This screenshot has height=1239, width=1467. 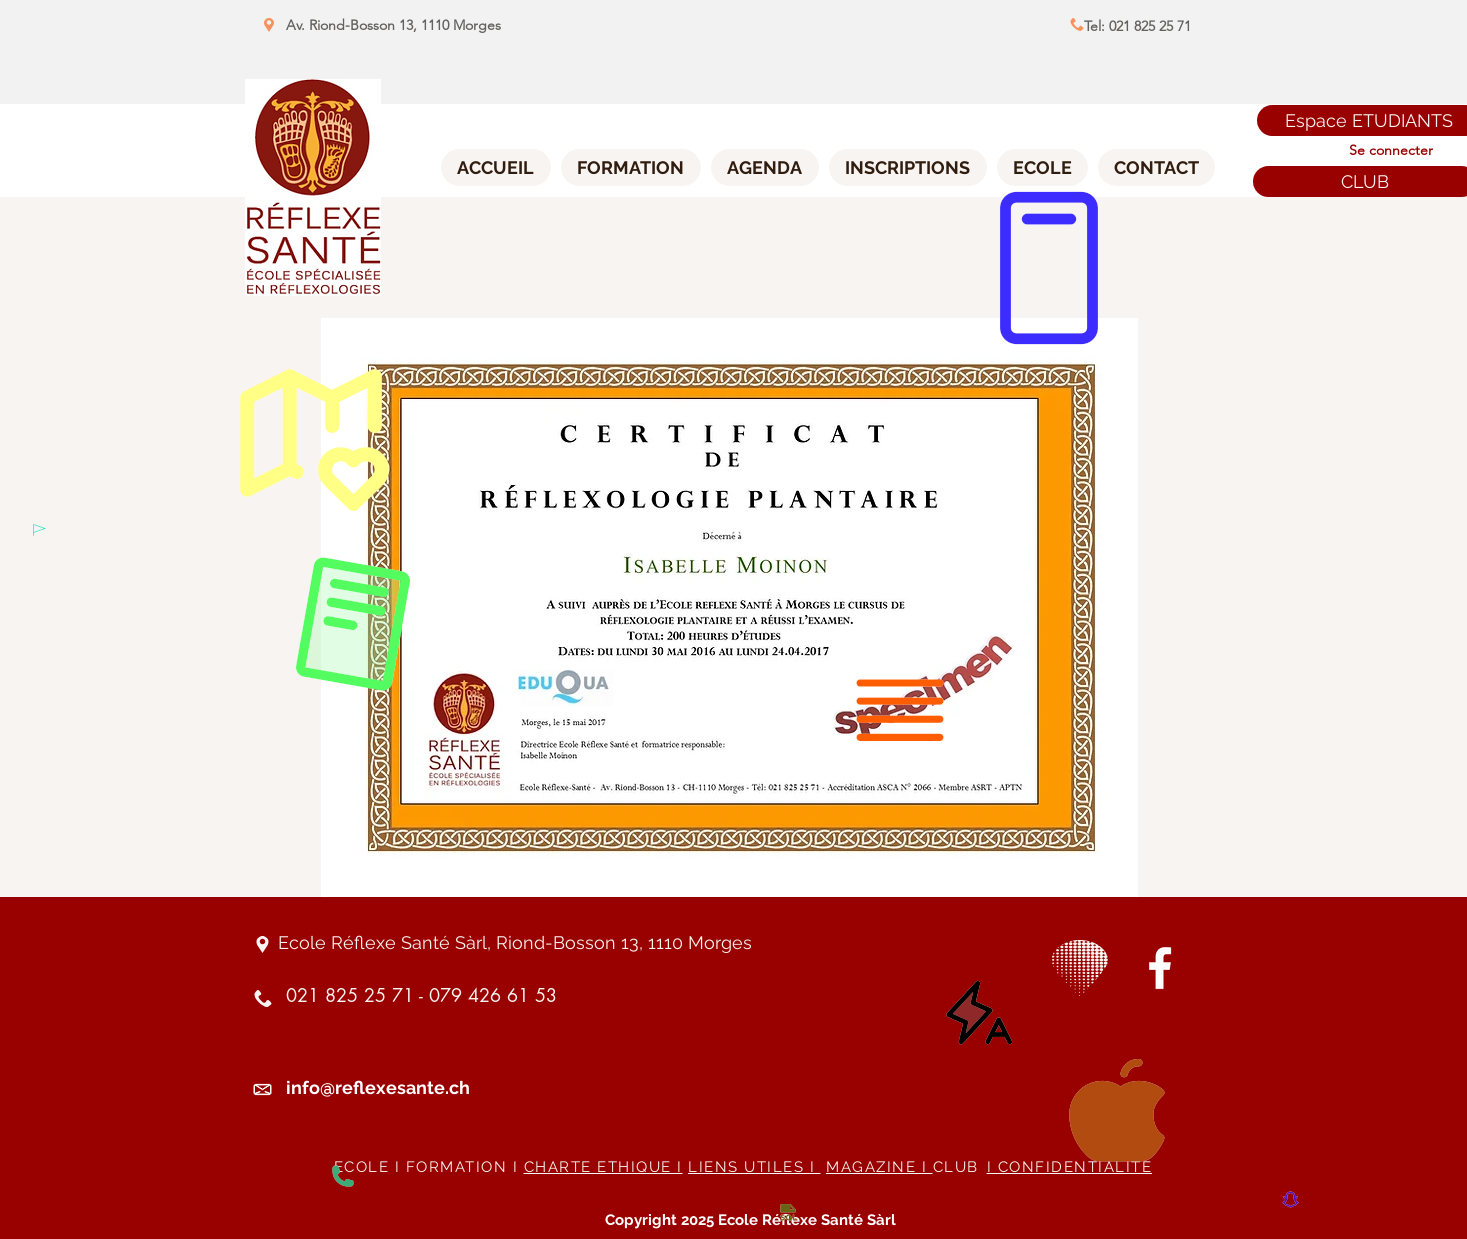 What do you see at coordinates (788, 1213) in the screenshot?
I see `open an SQL database file` at bounding box center [788, 1213].